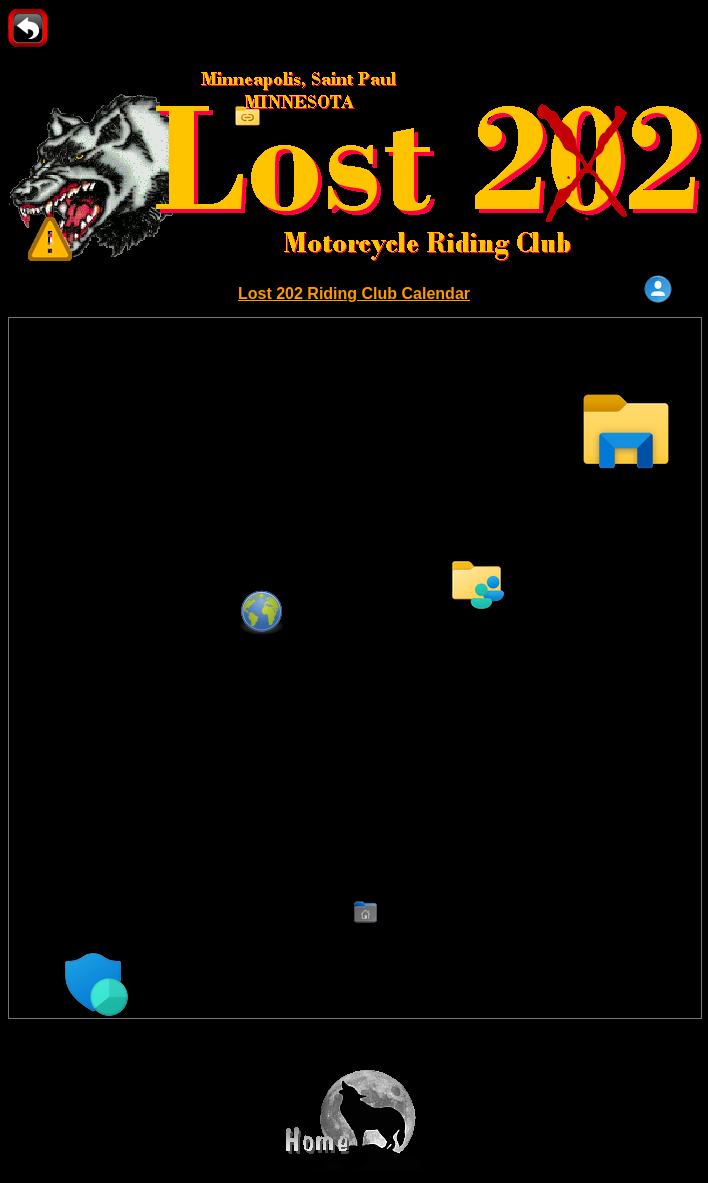  Describe the element at coordinates (365, 911) in the screenshot. I see `access your home folder` at that location.